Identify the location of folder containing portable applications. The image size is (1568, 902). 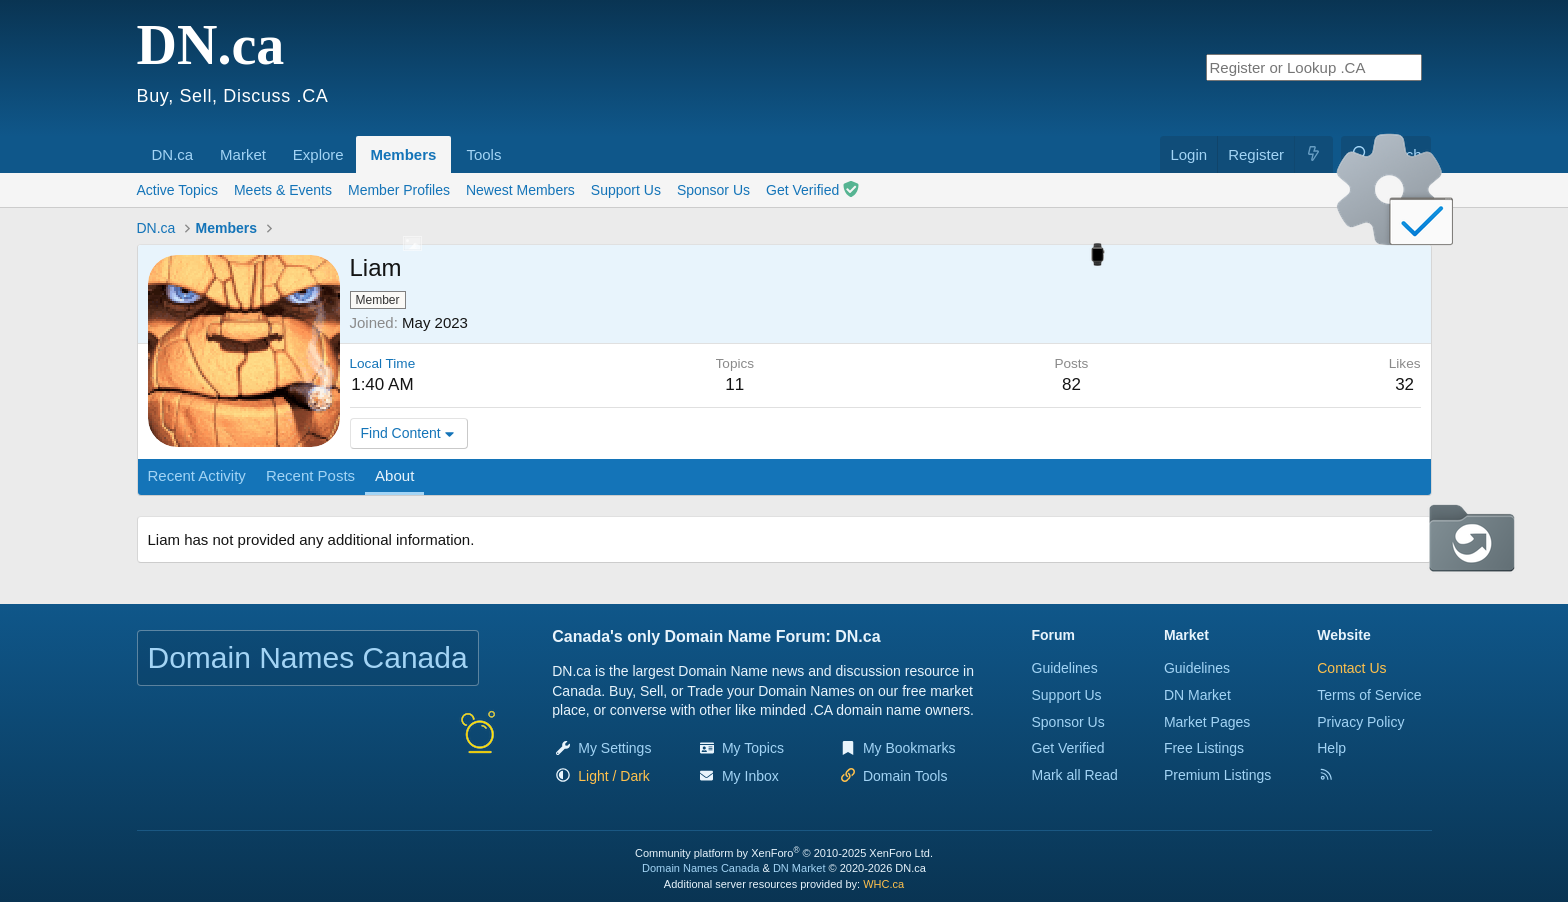
(1471, 540).